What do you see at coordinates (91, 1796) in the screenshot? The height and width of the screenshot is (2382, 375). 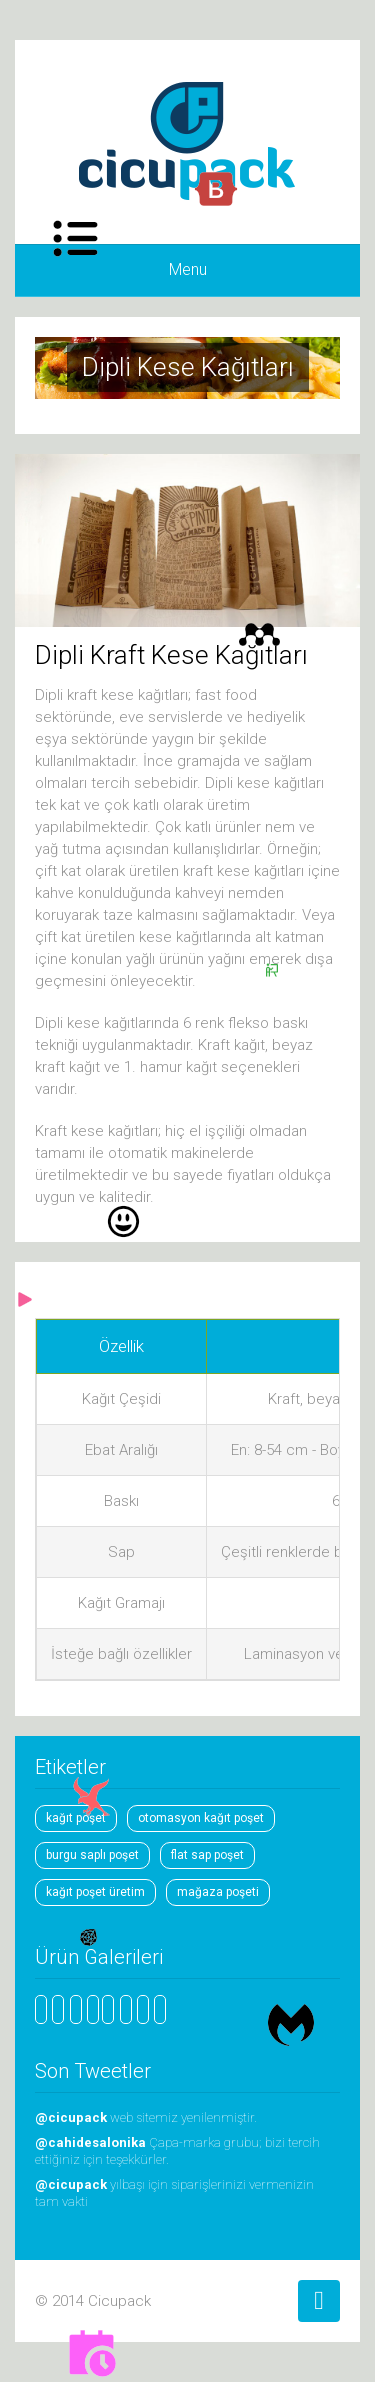 I see `falcon framework logo` at bounding box center [91, 1796].